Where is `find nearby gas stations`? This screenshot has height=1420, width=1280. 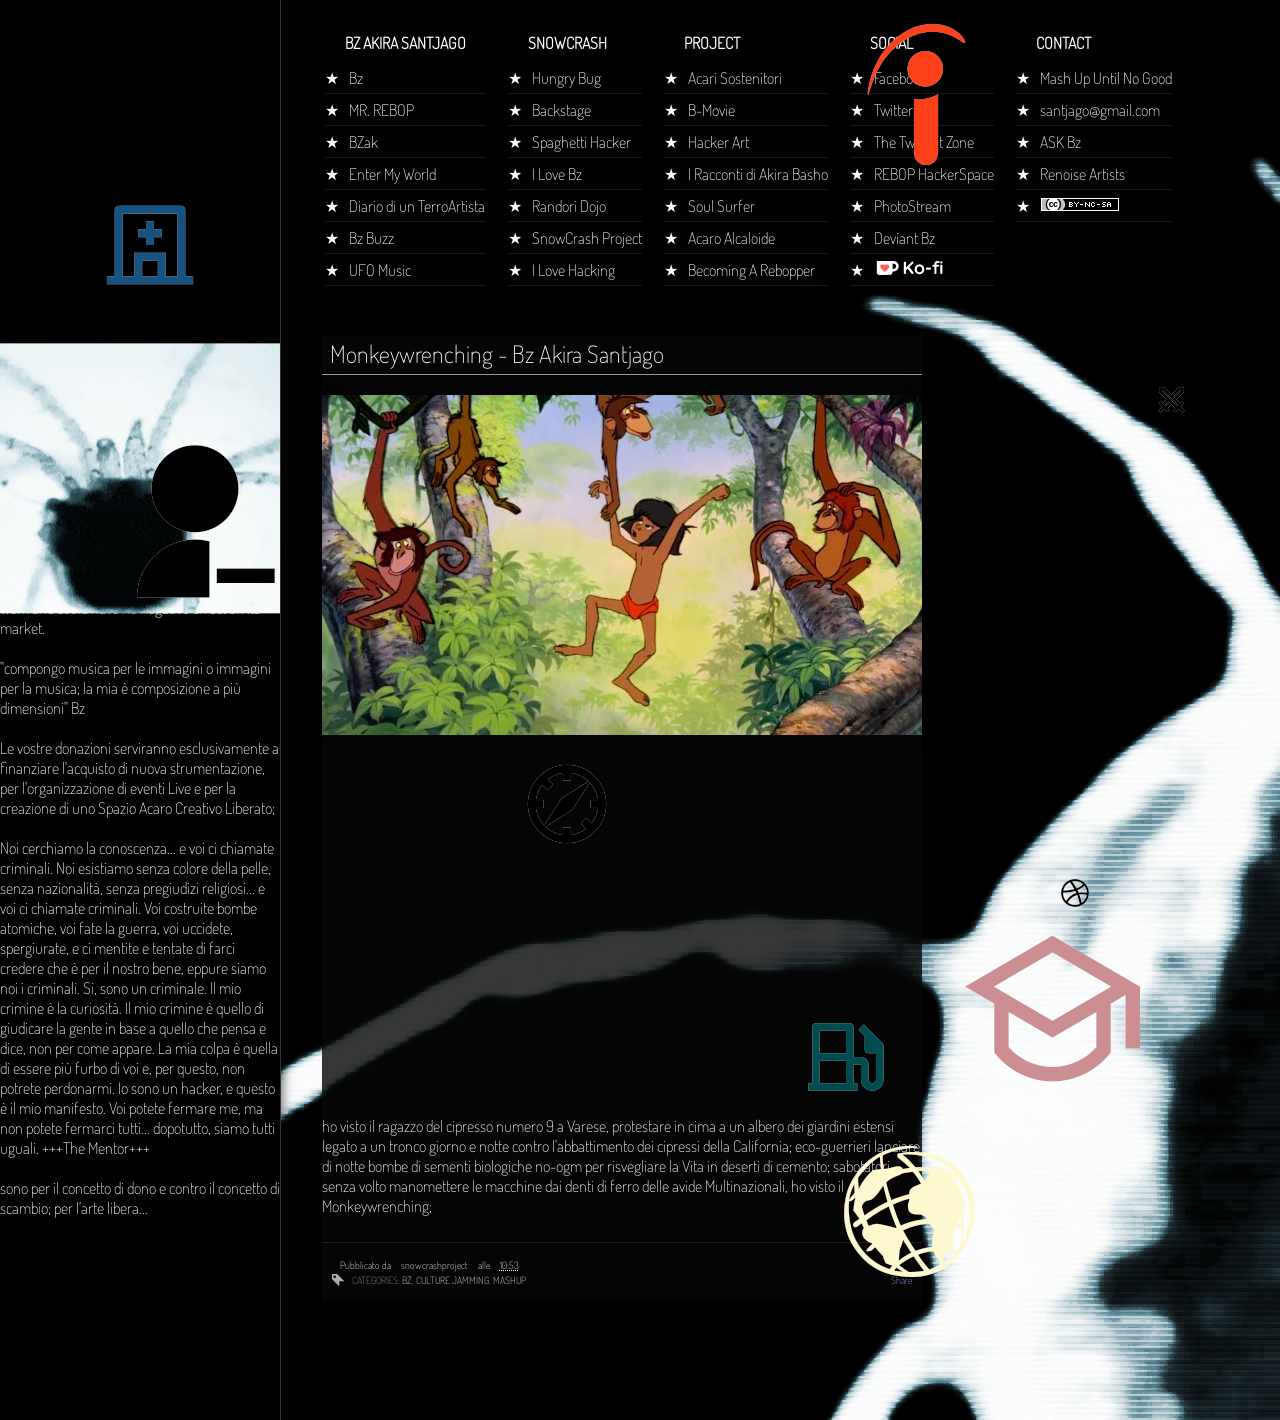
find nearby gas stations is located at coordinates (846, 1057).